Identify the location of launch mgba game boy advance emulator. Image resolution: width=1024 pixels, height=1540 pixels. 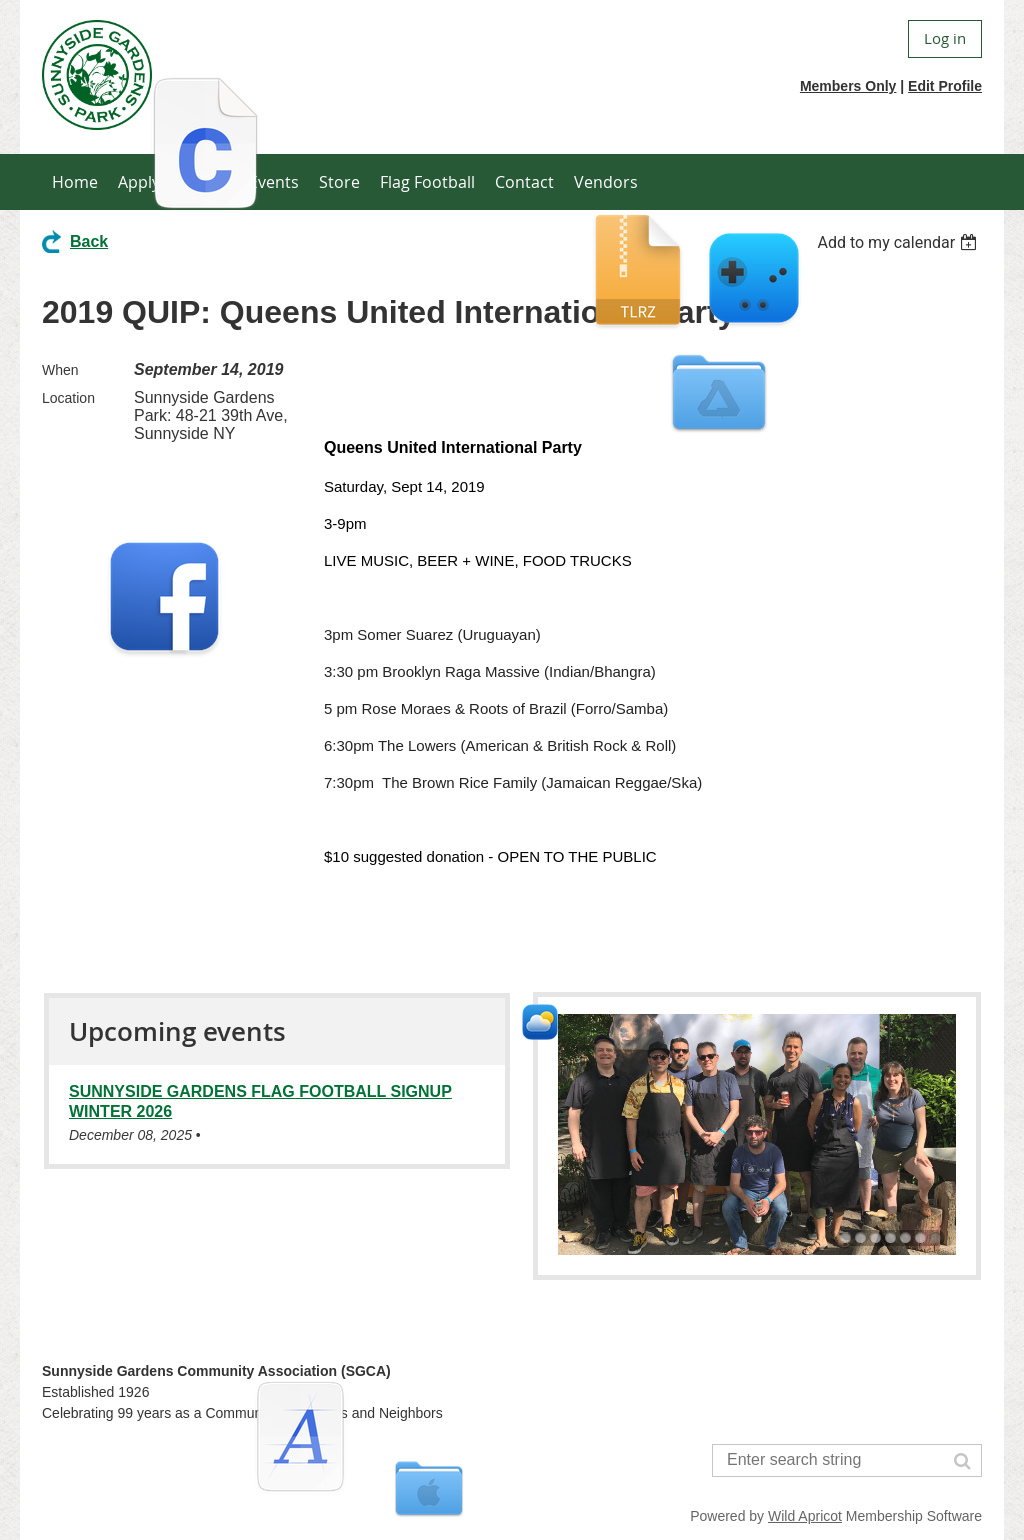
(754, 278).